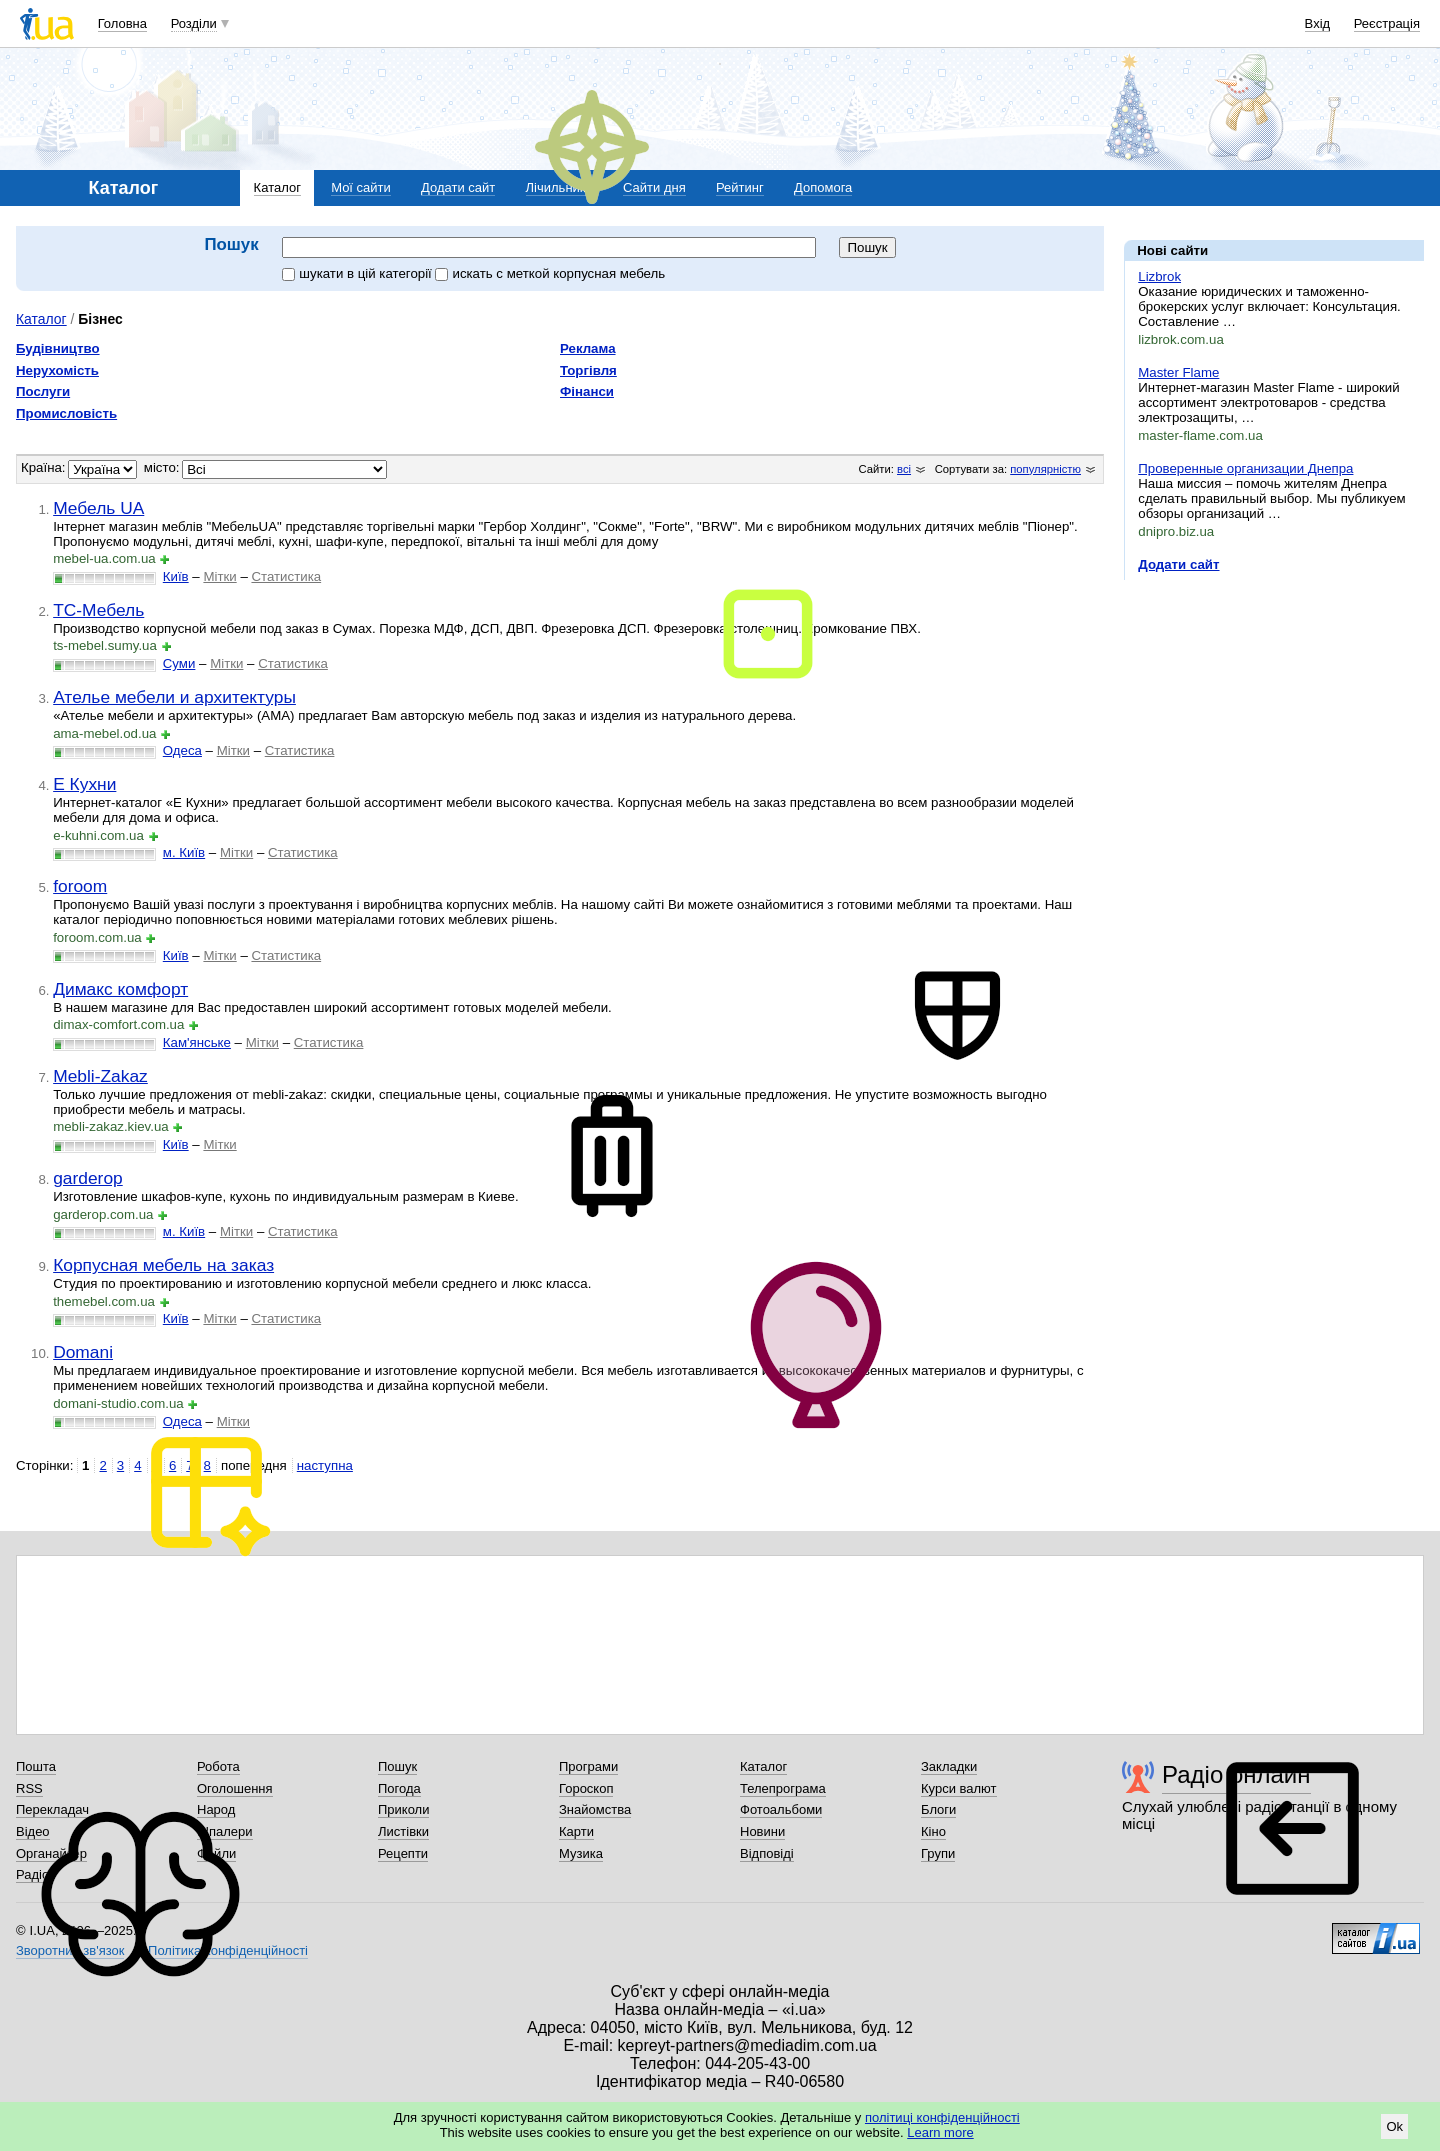 This screenshot has width=1440, height=2151. I want to click on view compass or navigation orientation, so click(592, 147).